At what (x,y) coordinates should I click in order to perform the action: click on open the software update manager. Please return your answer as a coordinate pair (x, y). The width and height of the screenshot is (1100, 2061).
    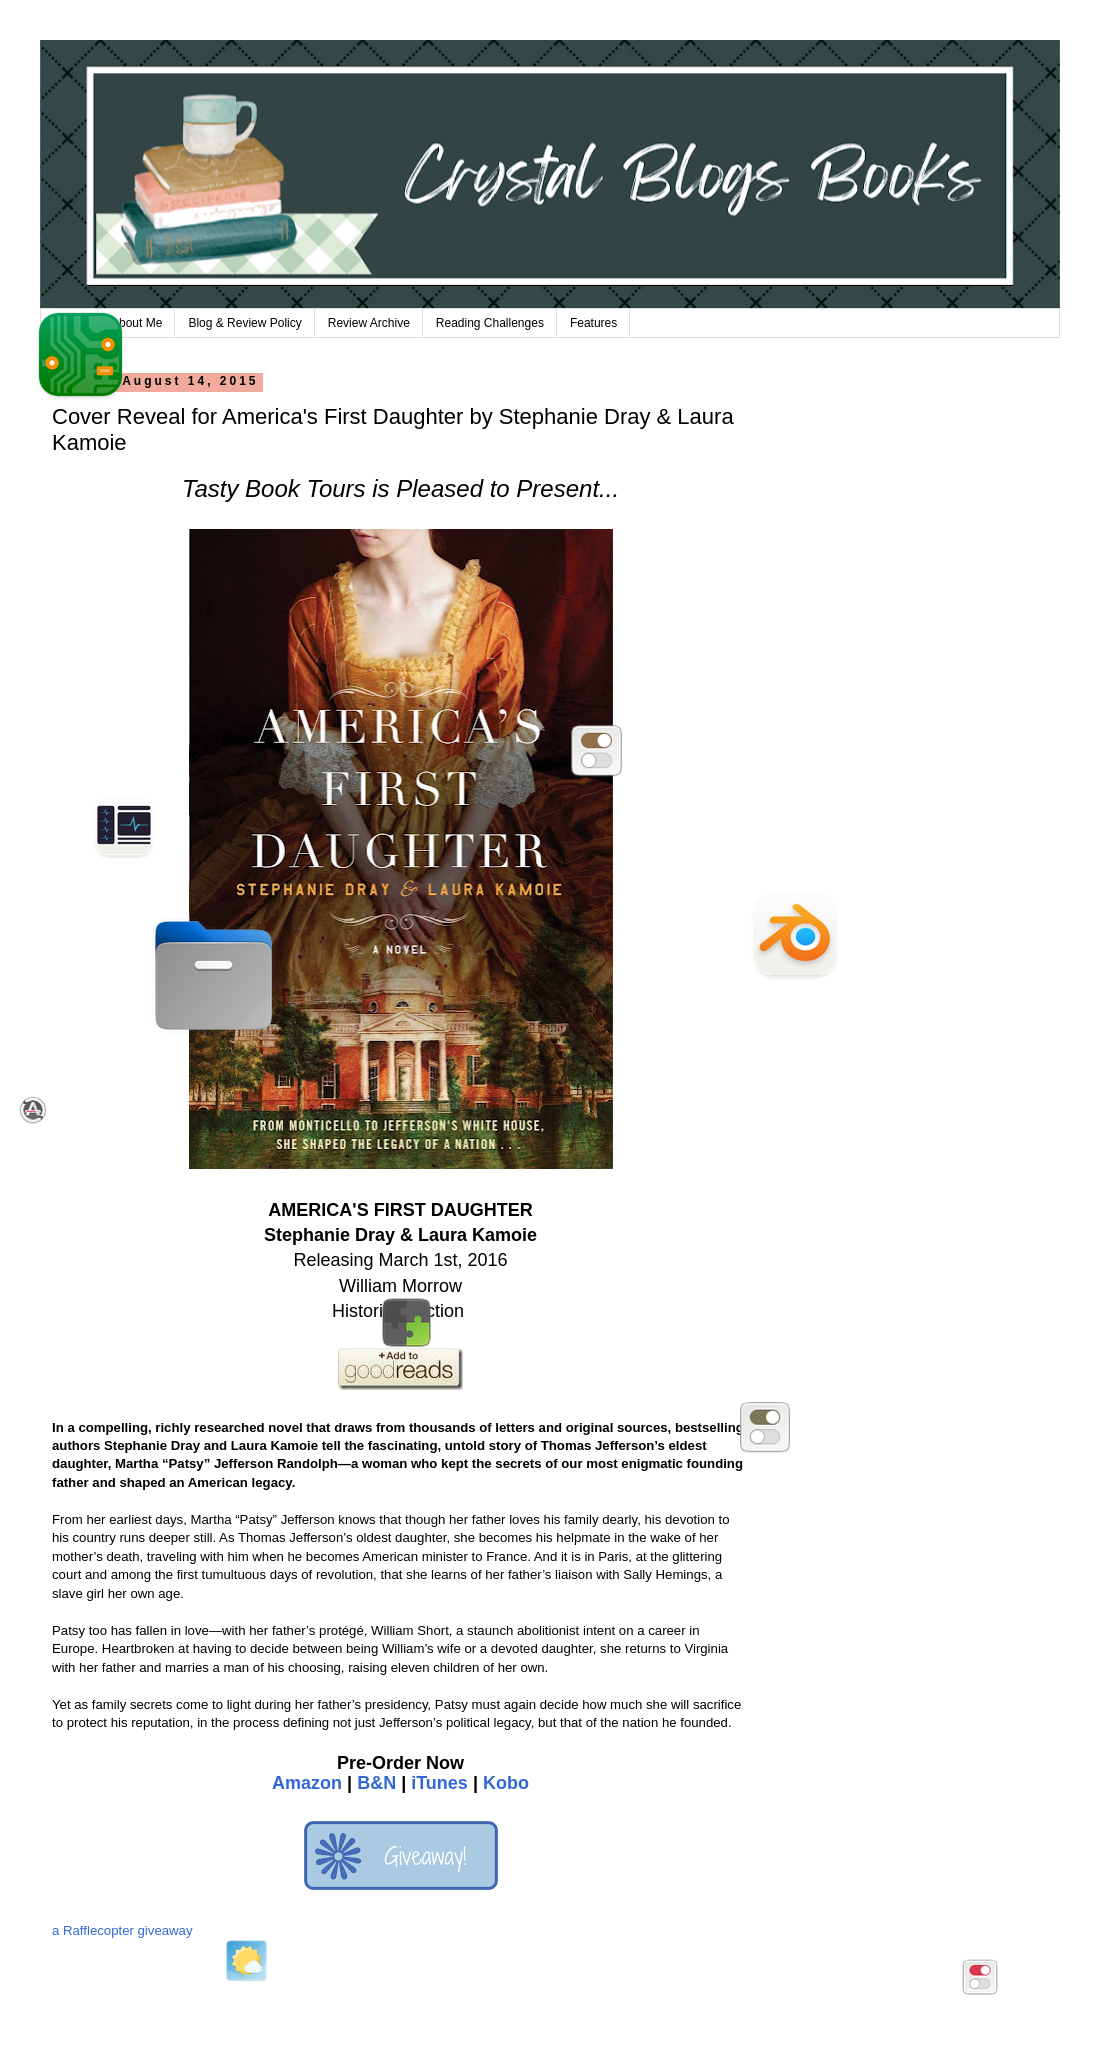
    Looking at the image, I should click on (33, 1110).